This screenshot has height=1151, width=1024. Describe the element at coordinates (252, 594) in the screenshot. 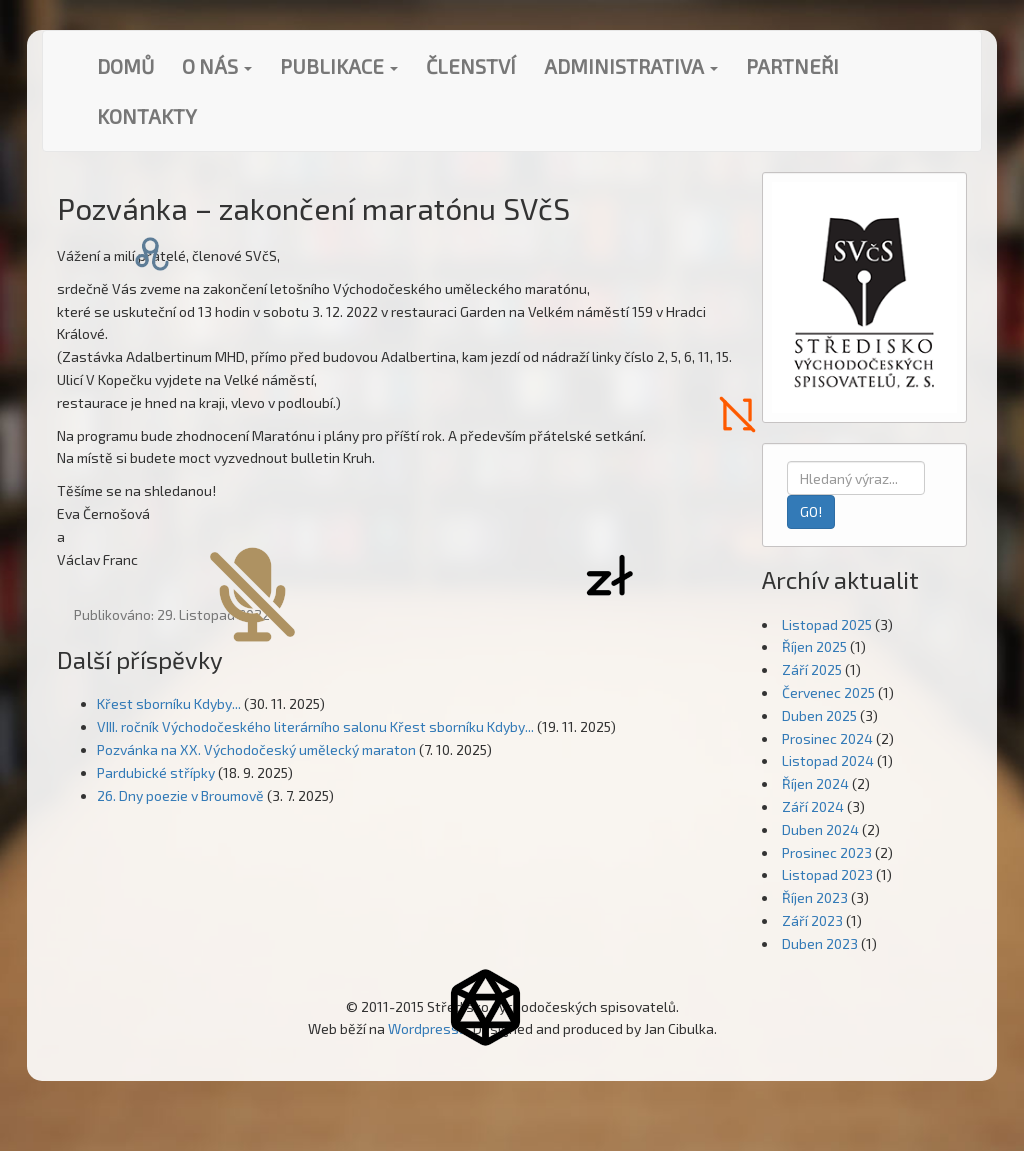

I see `microphone is muted` at that location.